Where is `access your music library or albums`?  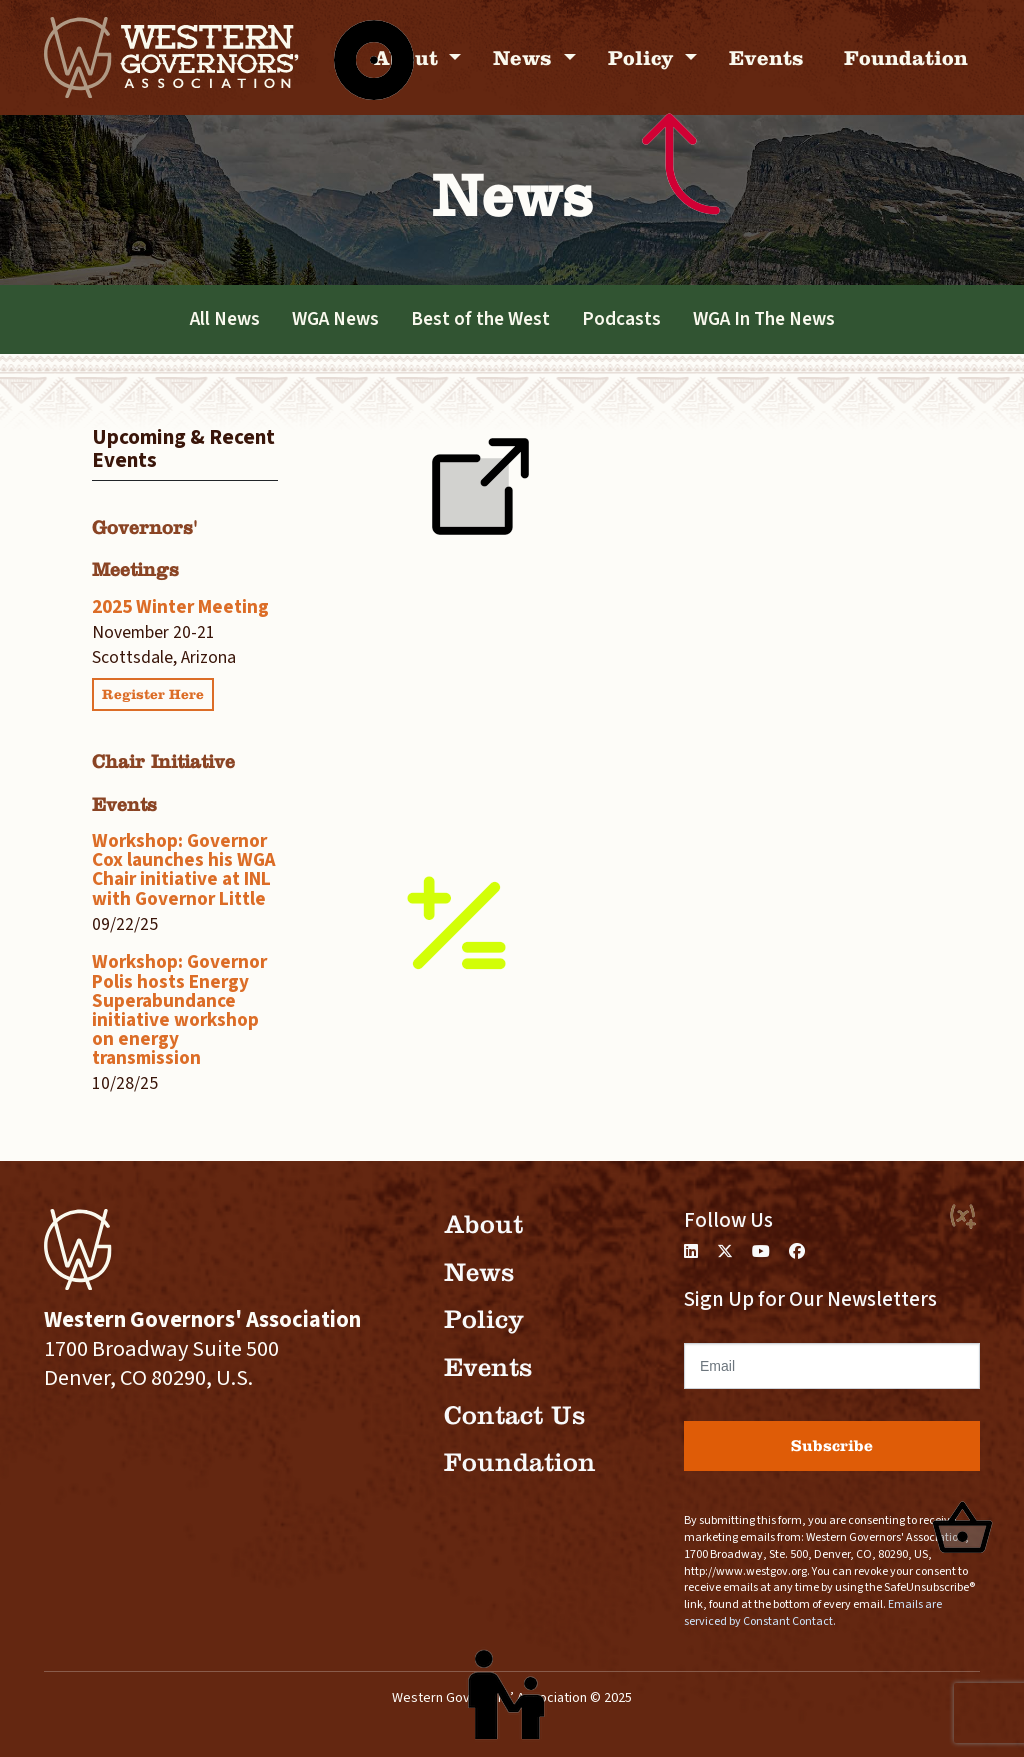 access your music library or albums is located at coordinates (374, 60).